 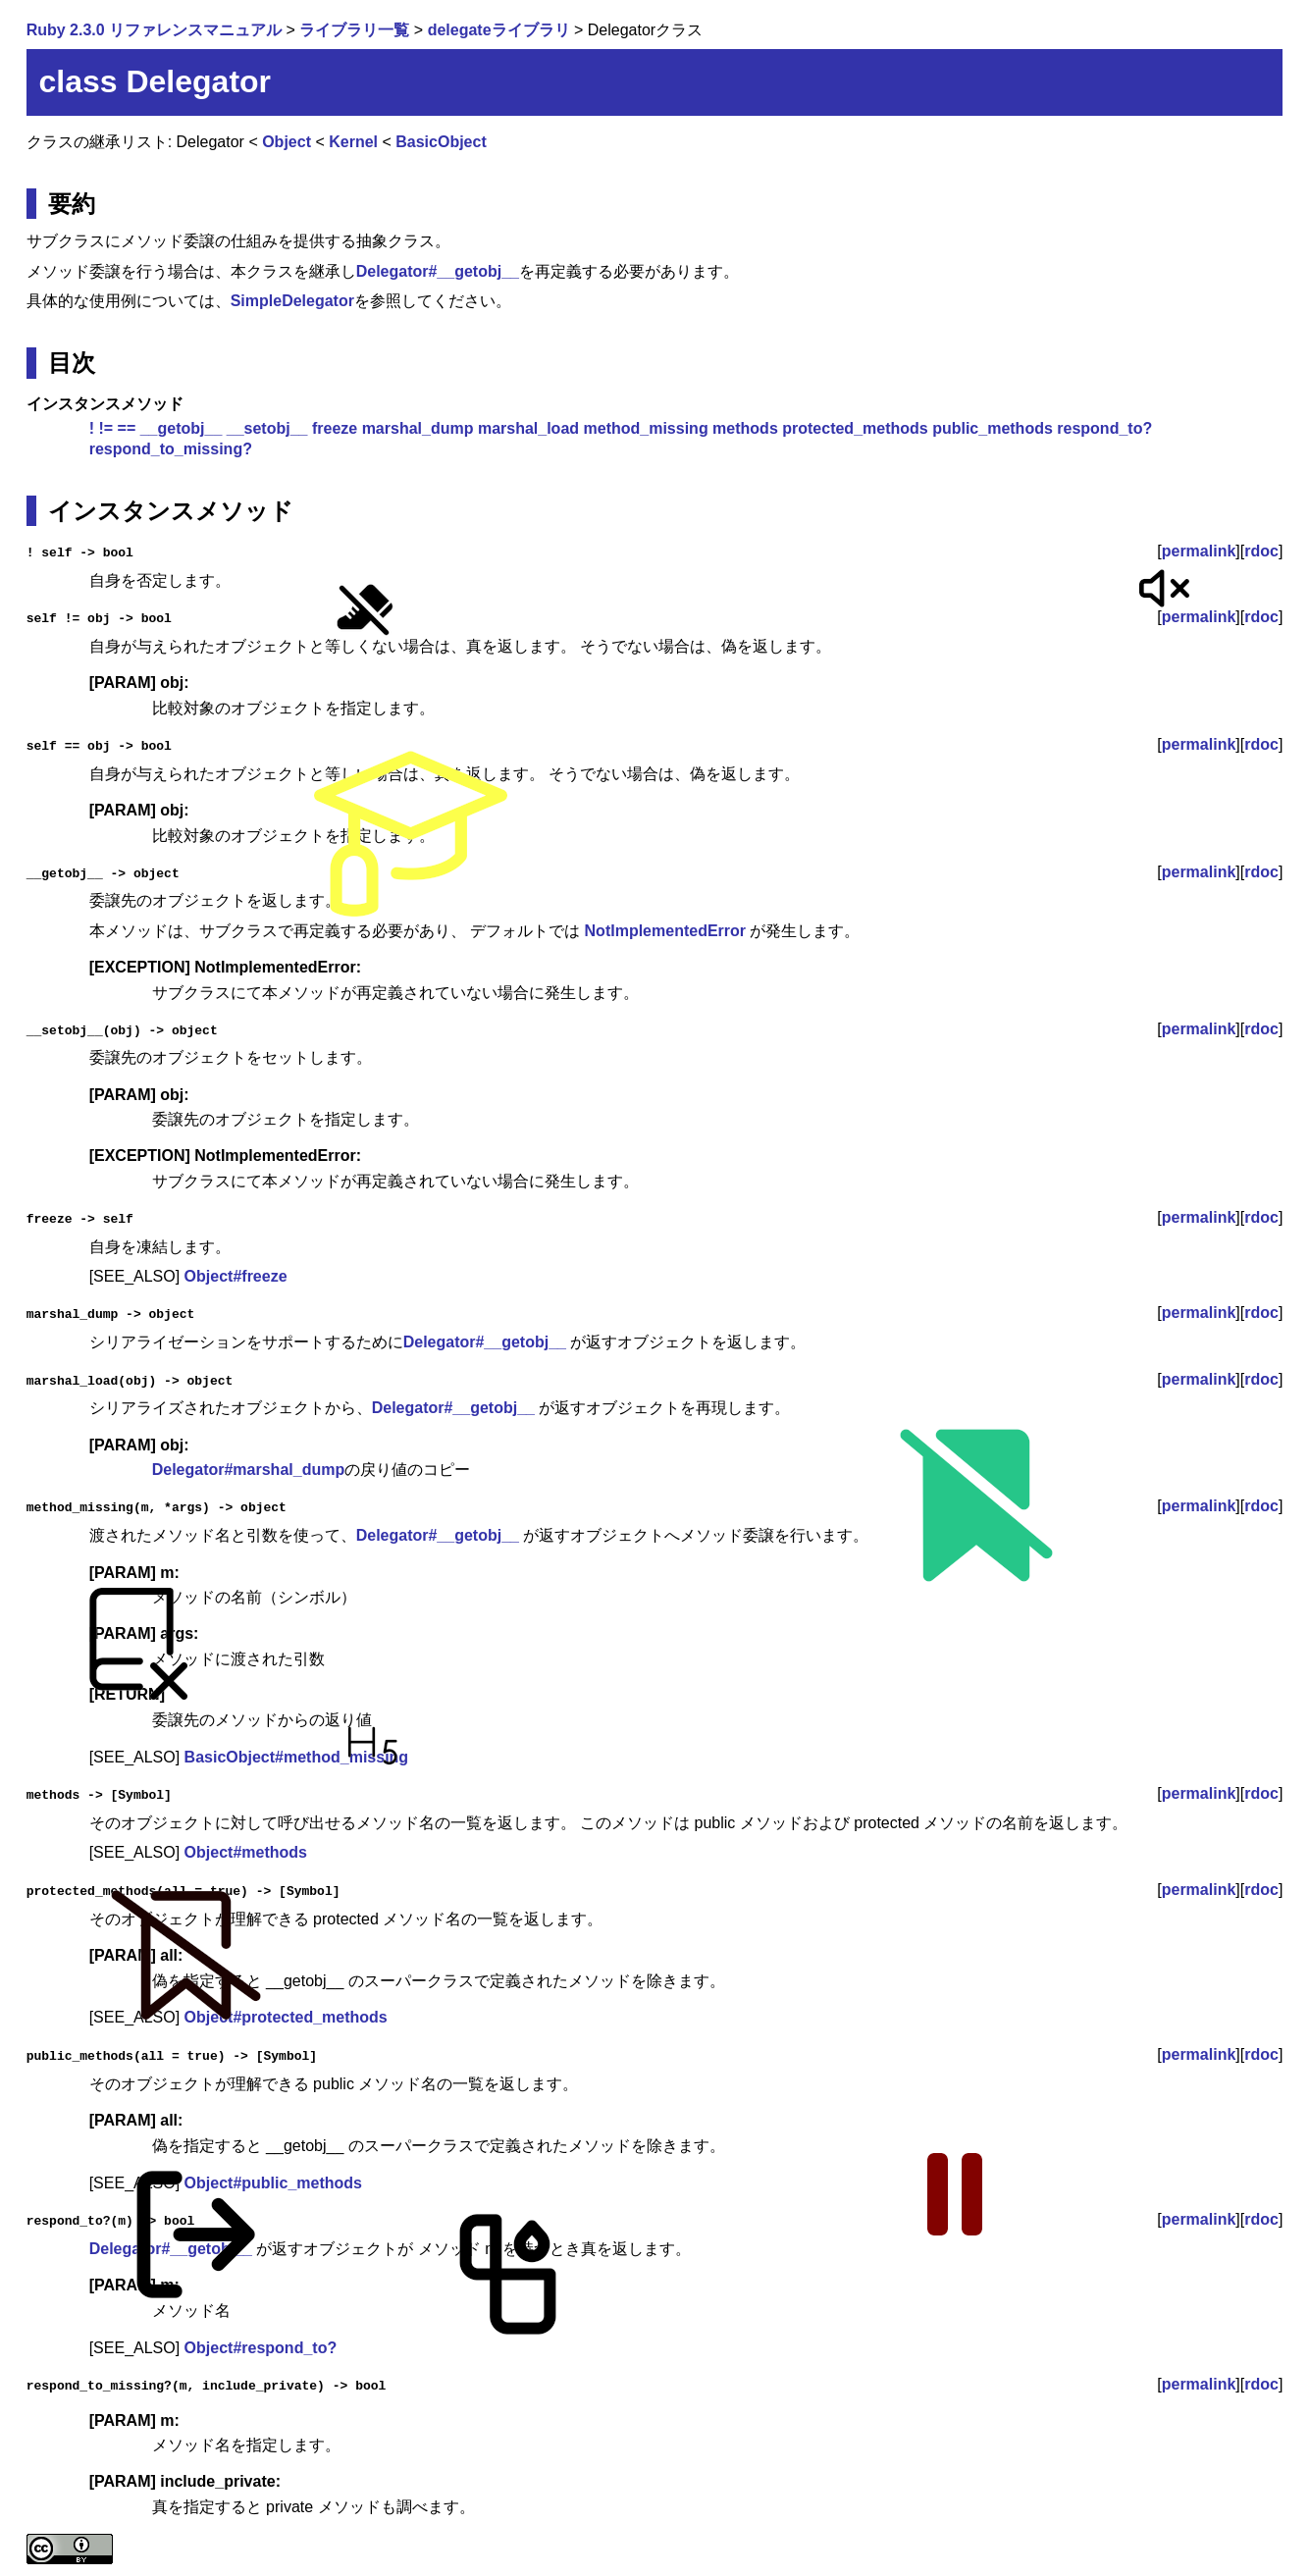 I want to click on mute audio or sound, so click(x=1164, y=588).